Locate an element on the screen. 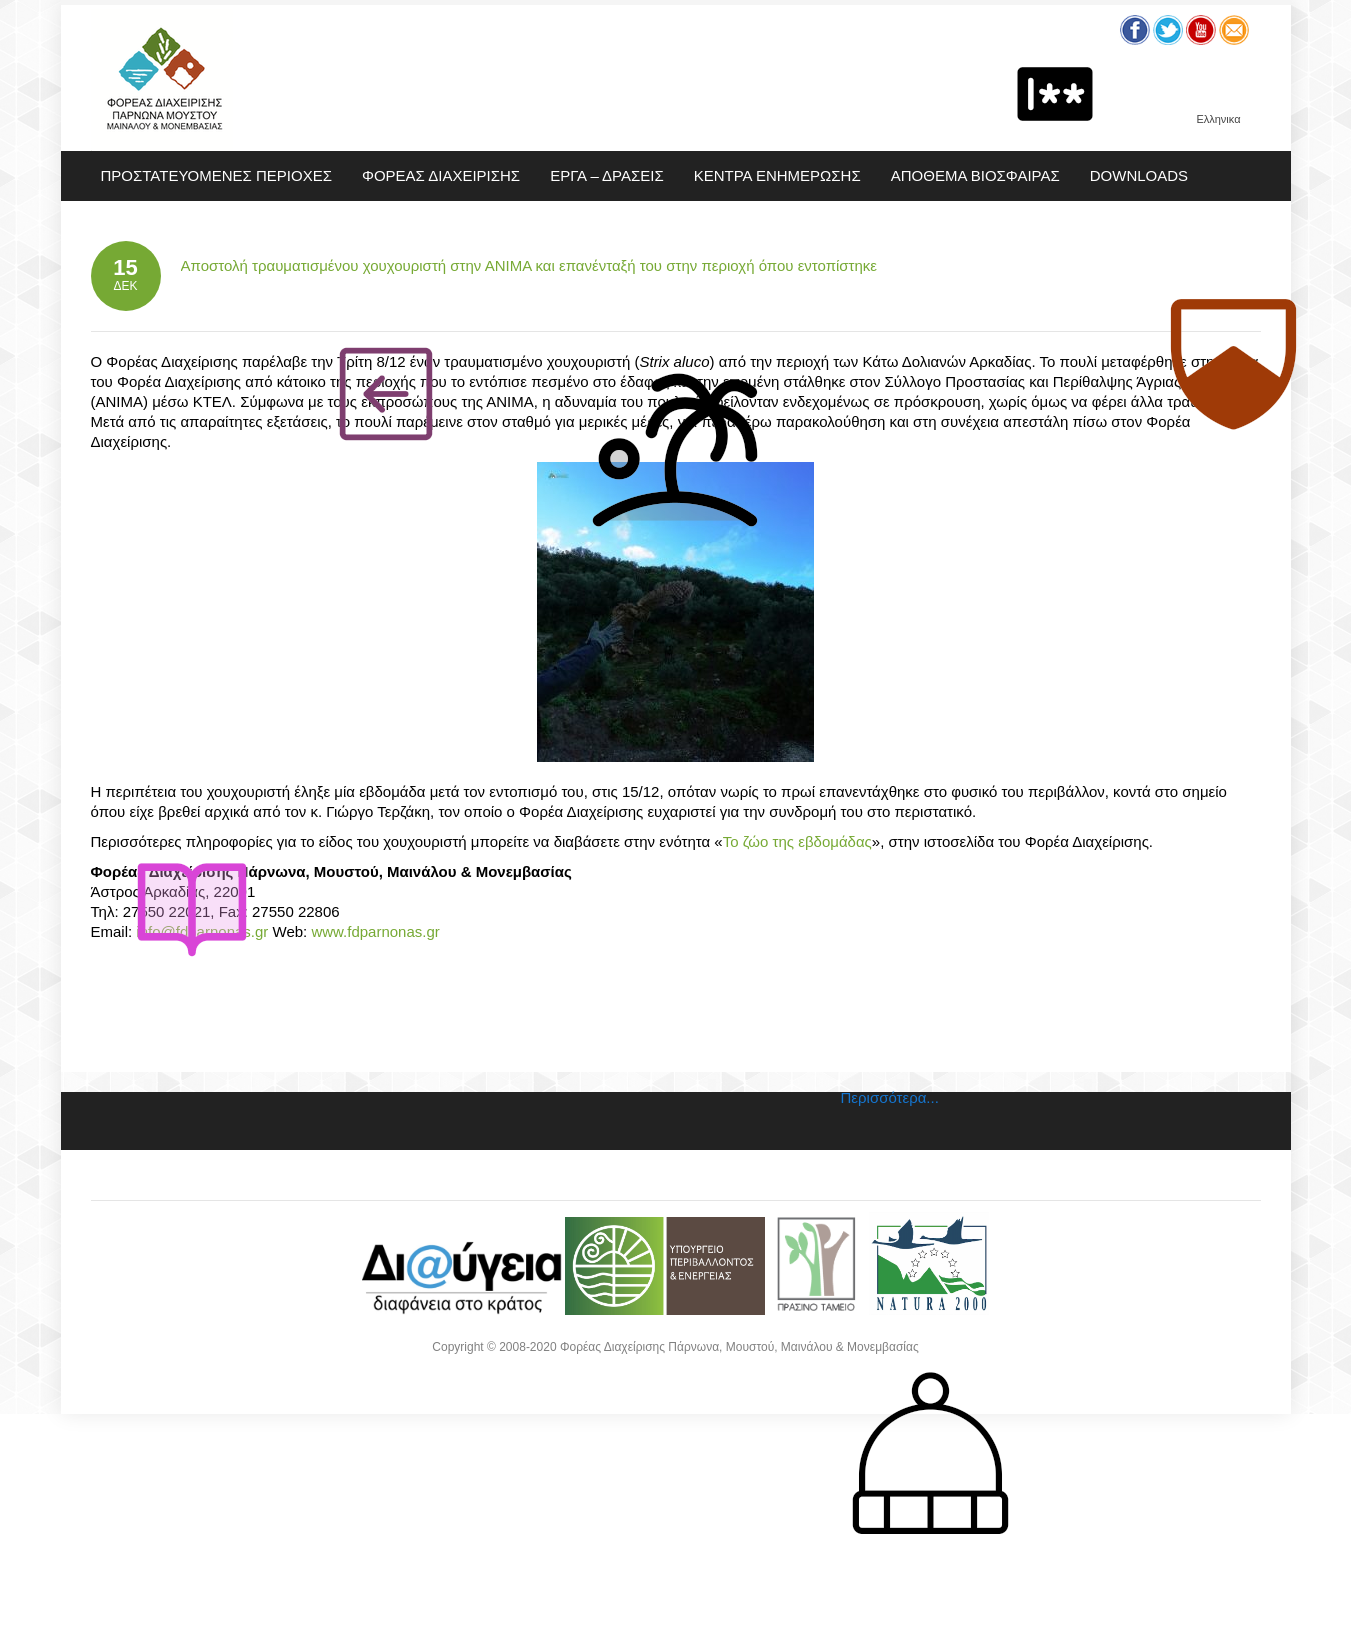  access security or protection settings is located at coordinates (1233, 356).